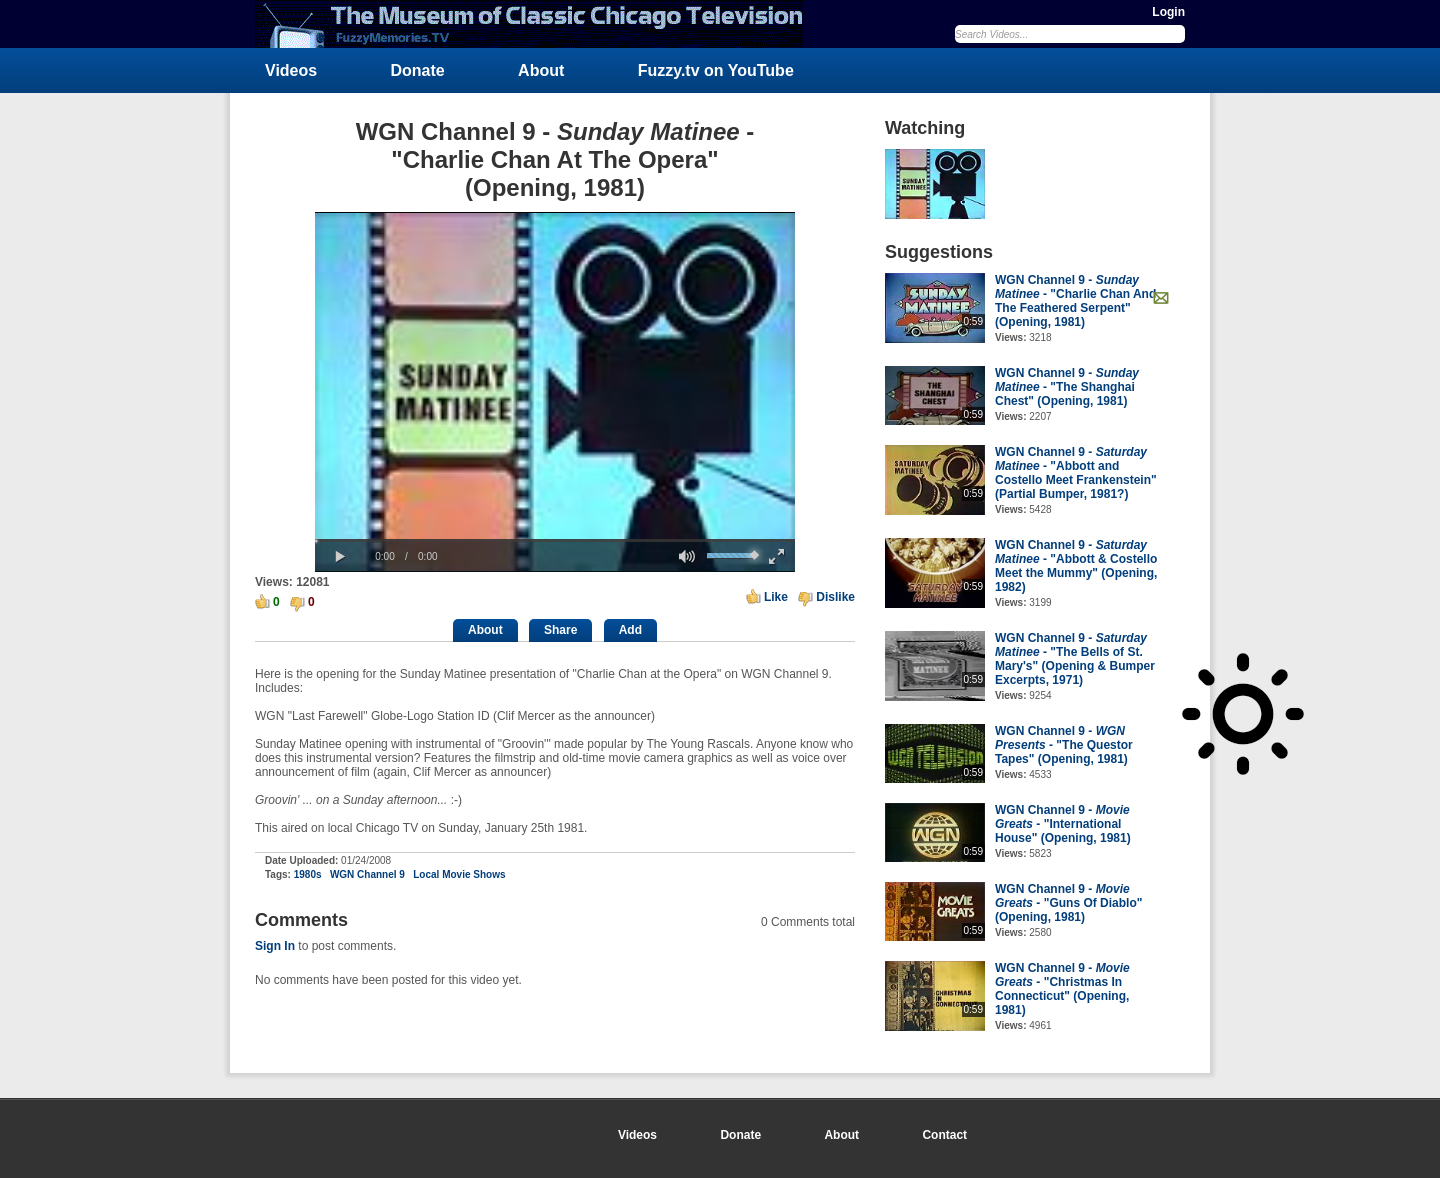 This screenshot has width=1440, height=1178. What do you see at coordinates (1161, 298) in the screenshot?
I see `open your inbox` at bounding box center [1161, 298].